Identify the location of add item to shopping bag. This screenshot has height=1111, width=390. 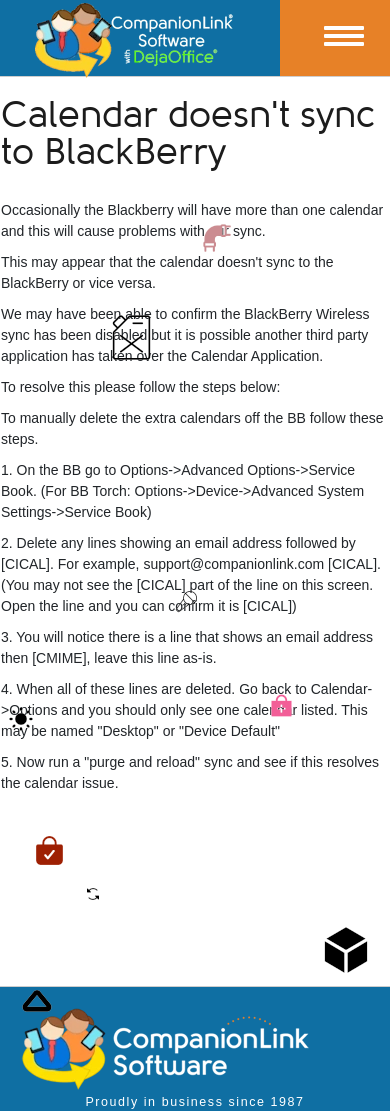
(281, 705).